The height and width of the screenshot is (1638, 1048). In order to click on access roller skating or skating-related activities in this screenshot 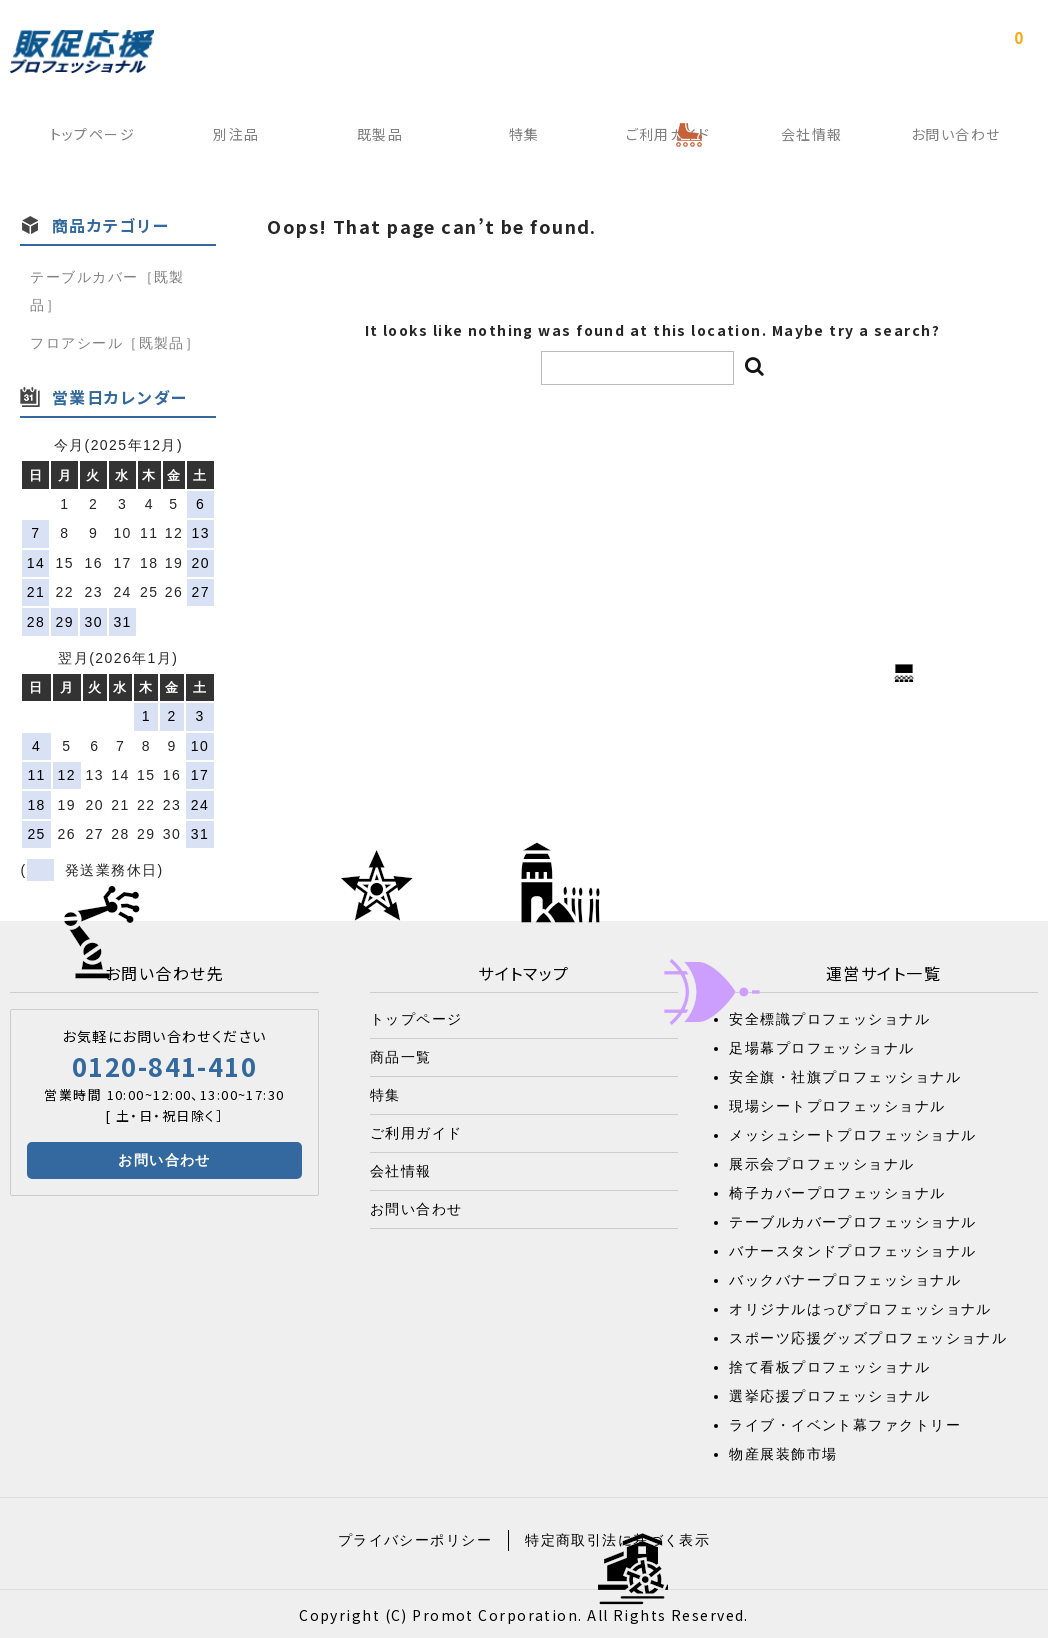, I will do `click(689, 133)`.